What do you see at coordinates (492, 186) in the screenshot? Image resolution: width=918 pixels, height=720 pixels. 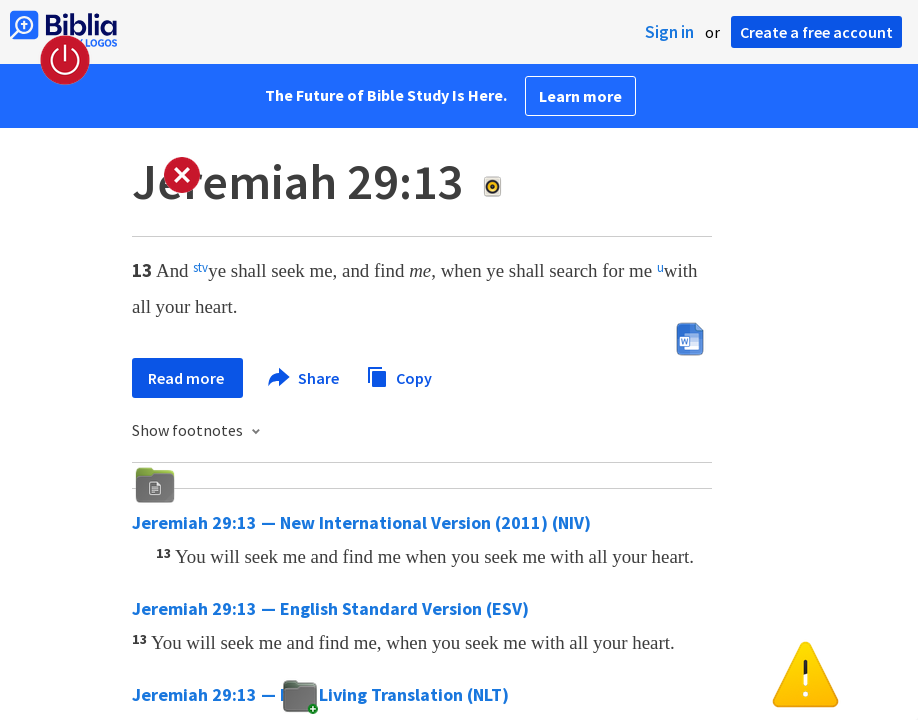 I see `access sound and audio settings` at bounding box center [492, 186].